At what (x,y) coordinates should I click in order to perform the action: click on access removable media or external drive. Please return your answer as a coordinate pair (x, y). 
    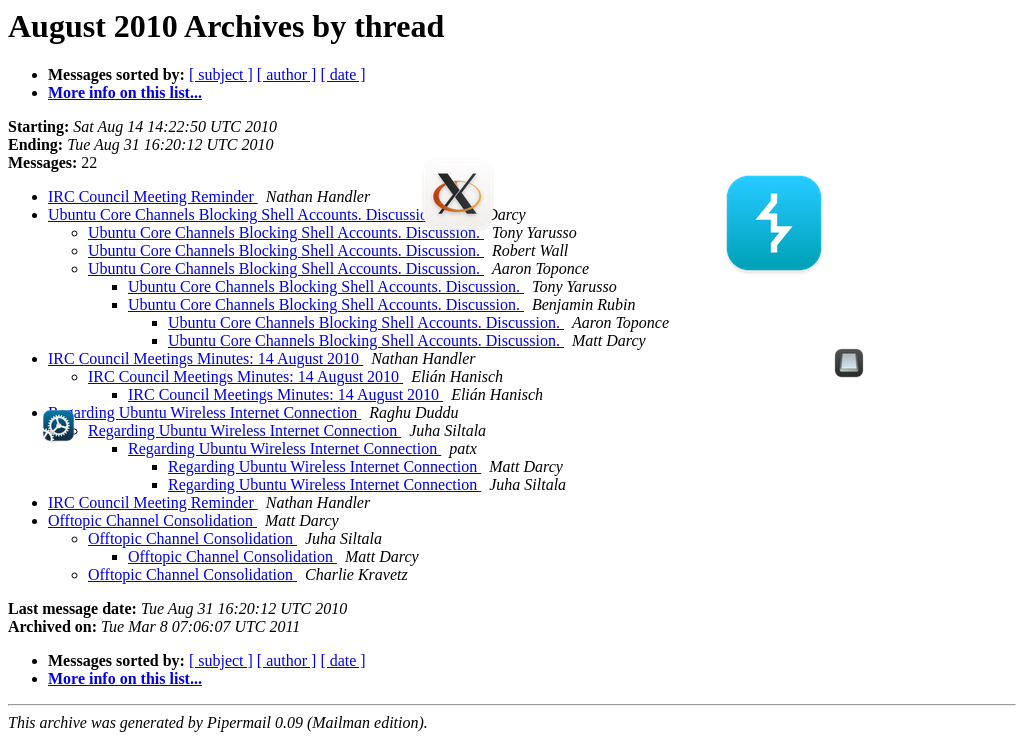
    Looking at the image, I should click on (849, 363).